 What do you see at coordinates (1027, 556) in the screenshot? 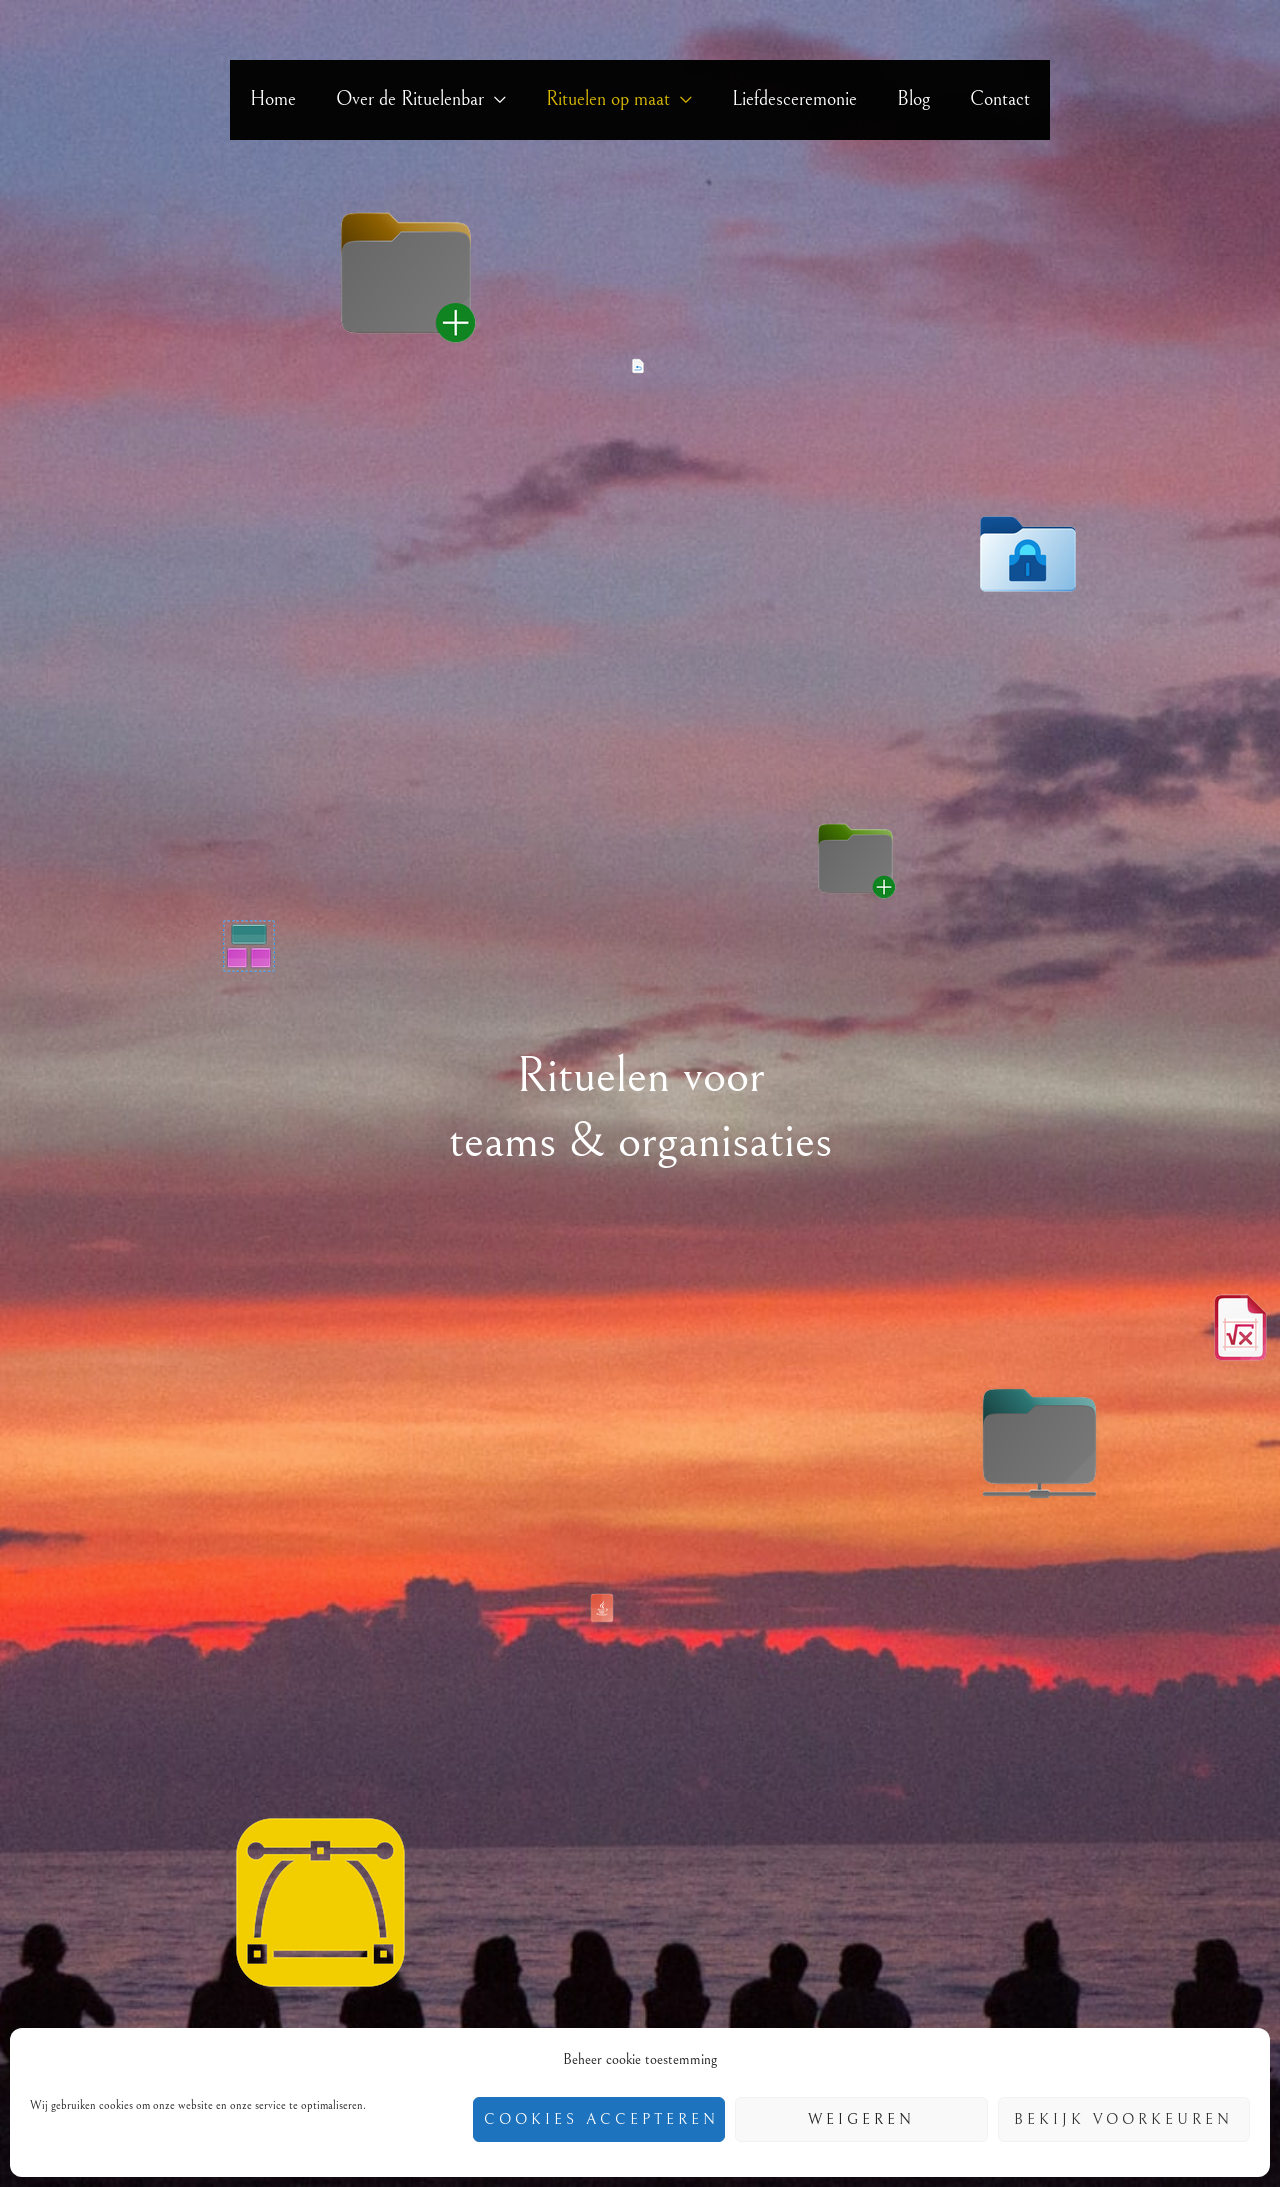
I see `access microsoft intune company portal managed files` at bounding box center [1027, 556].